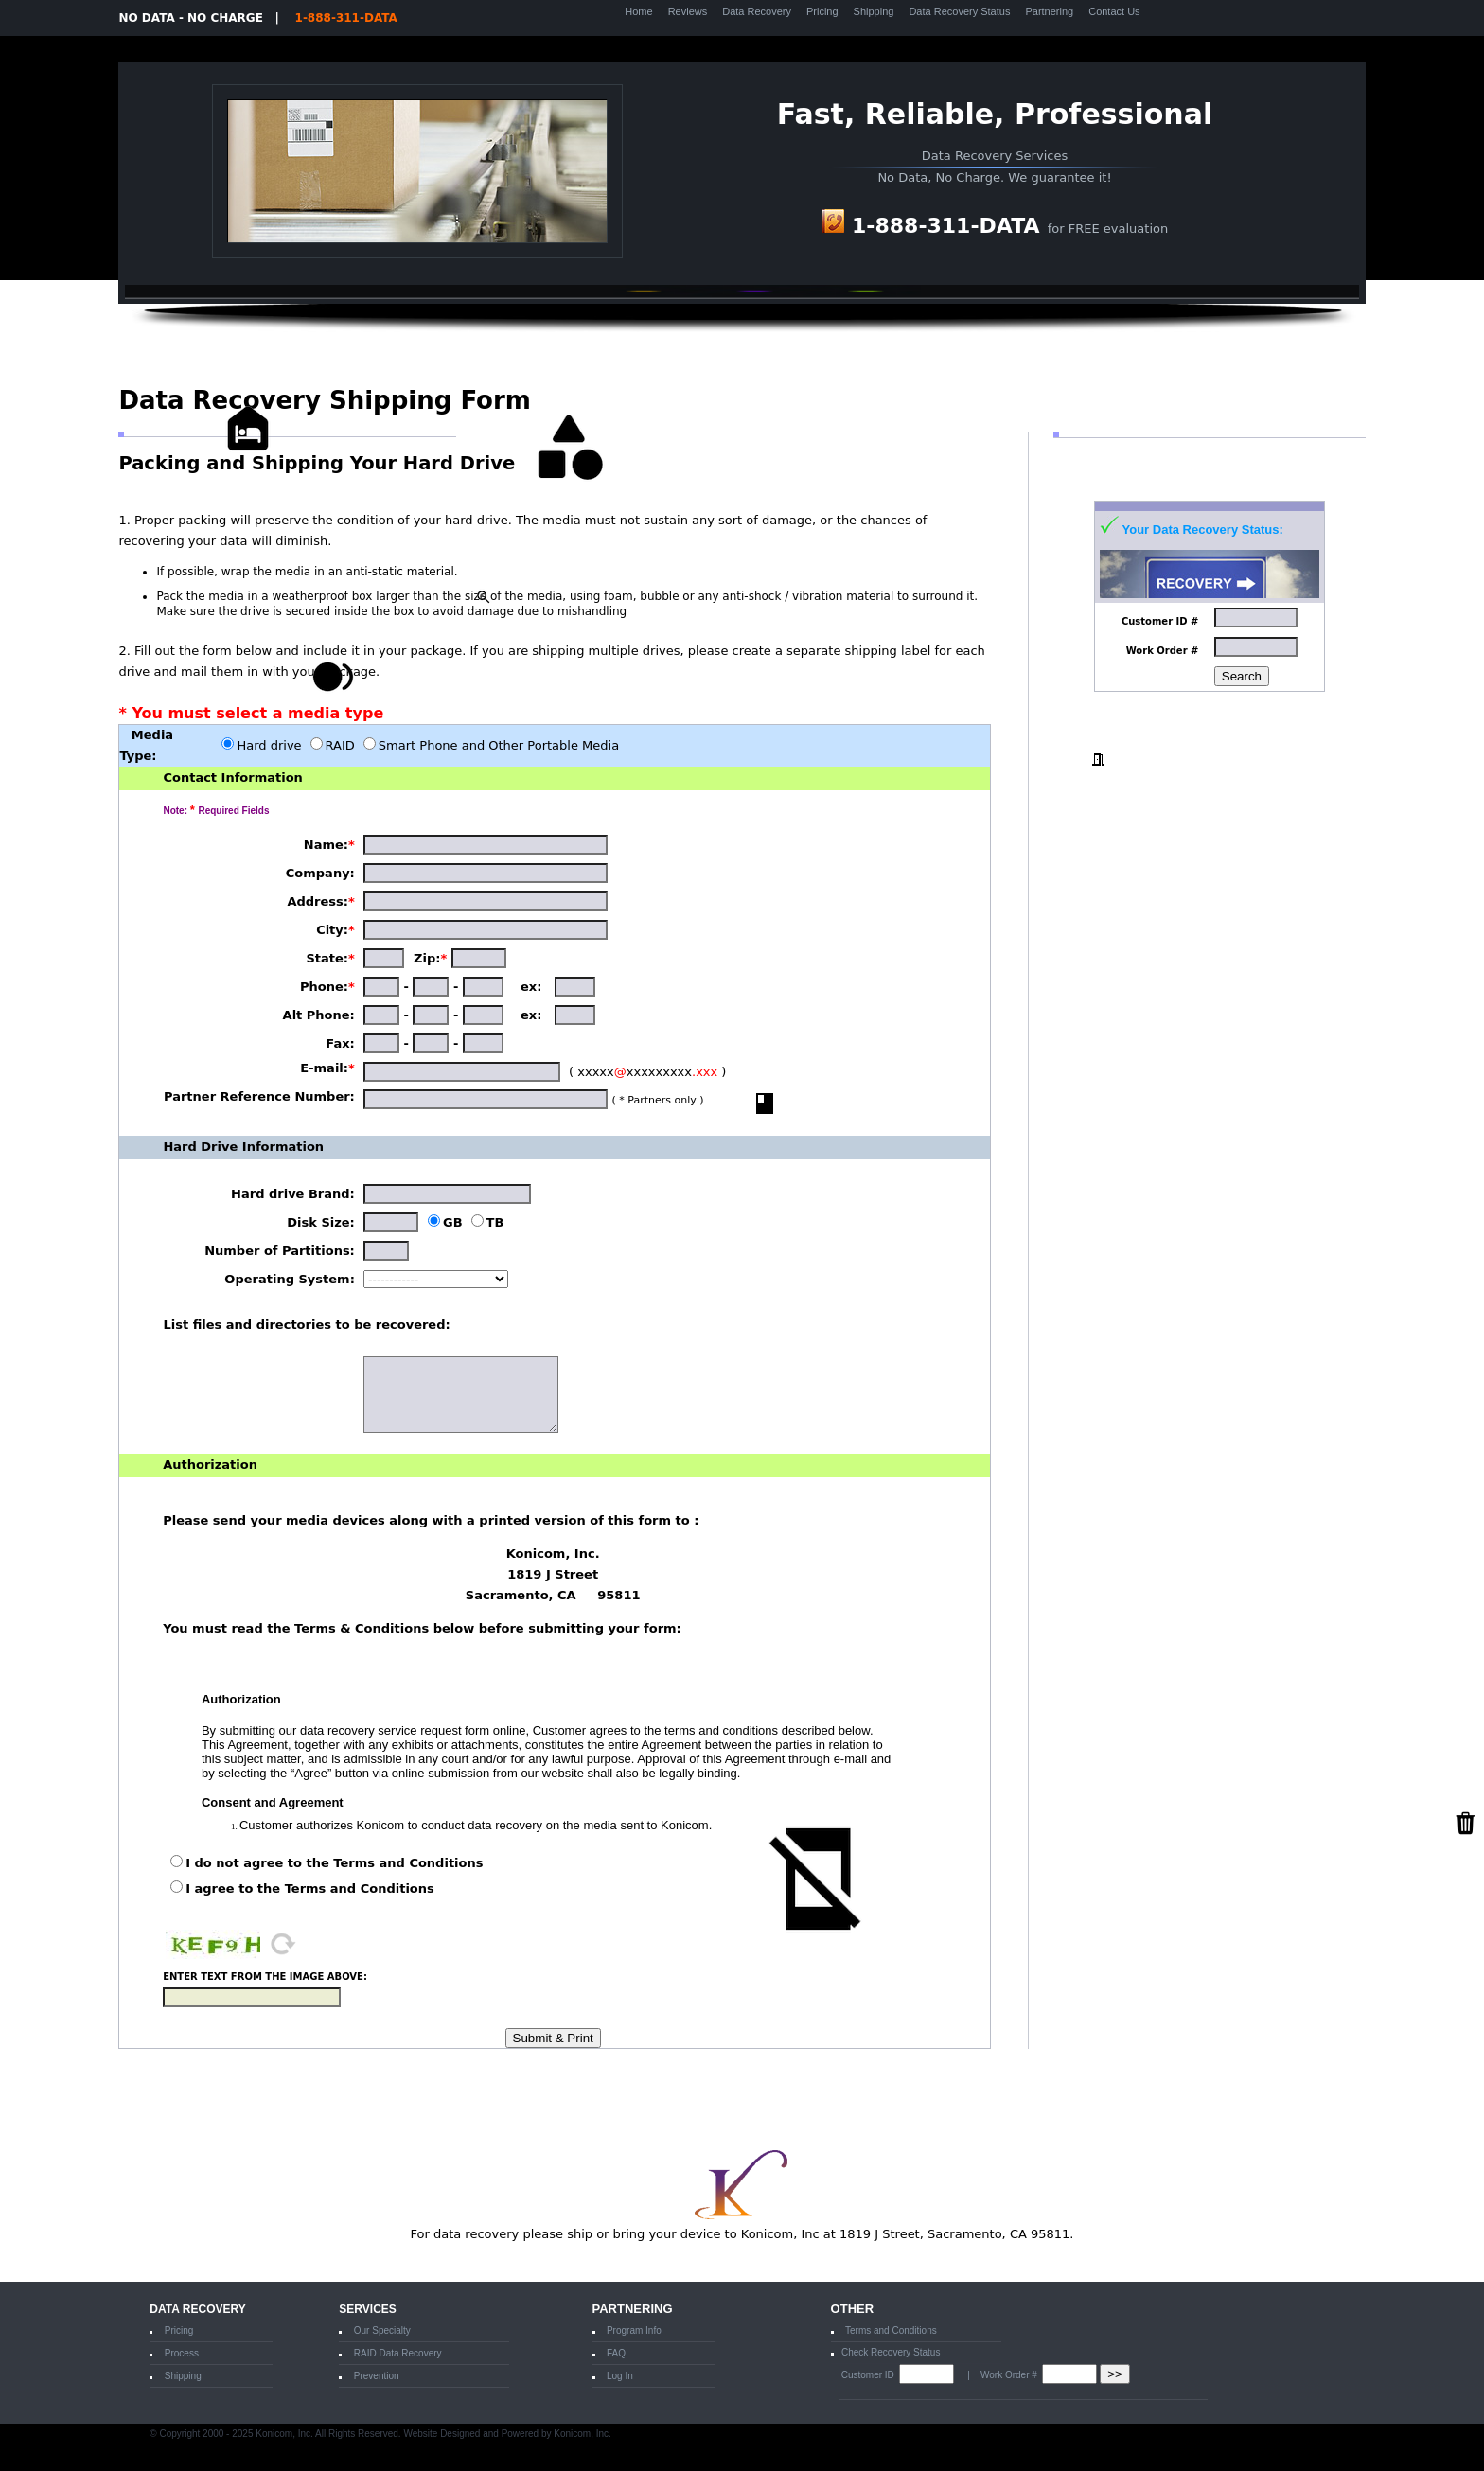 Image resolution: width=1484 pixels, height=2471 pixels. I want to click on zoom in on content or image, so click(484, 597).